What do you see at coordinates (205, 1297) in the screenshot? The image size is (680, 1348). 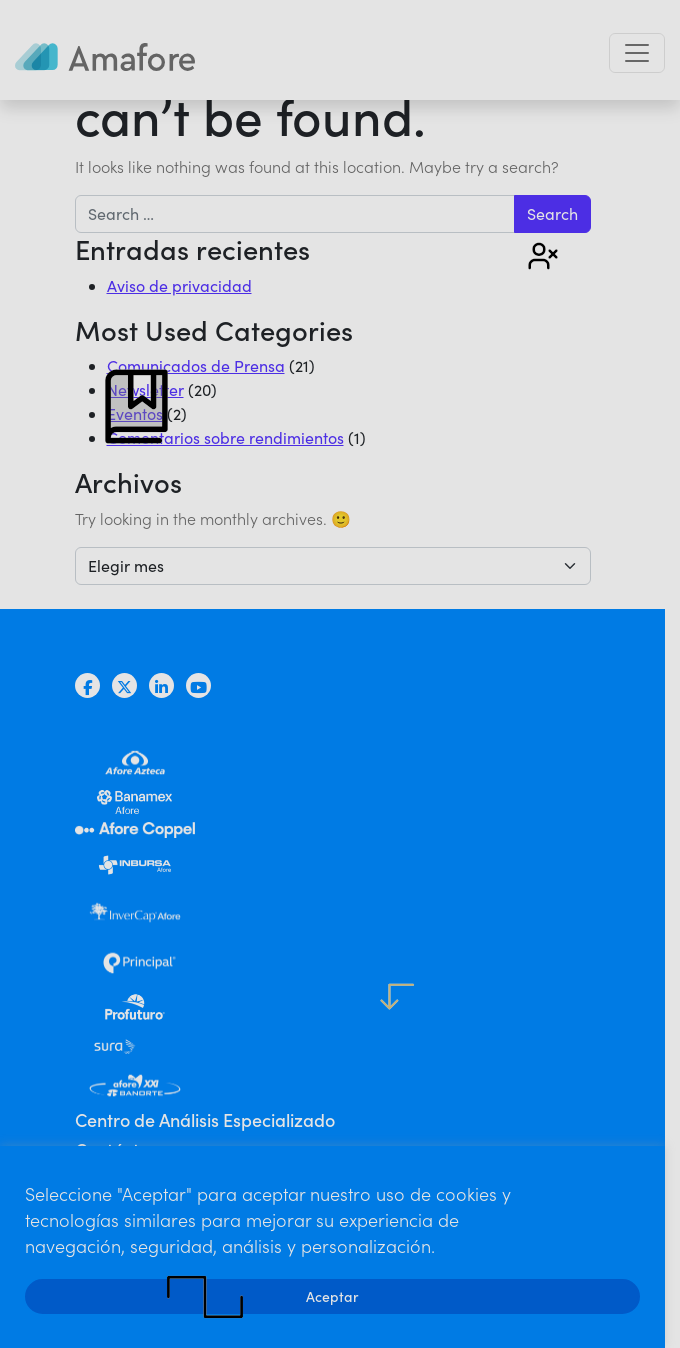 I see `toggle square wave audio signal` at bounding box center [205, 1297].